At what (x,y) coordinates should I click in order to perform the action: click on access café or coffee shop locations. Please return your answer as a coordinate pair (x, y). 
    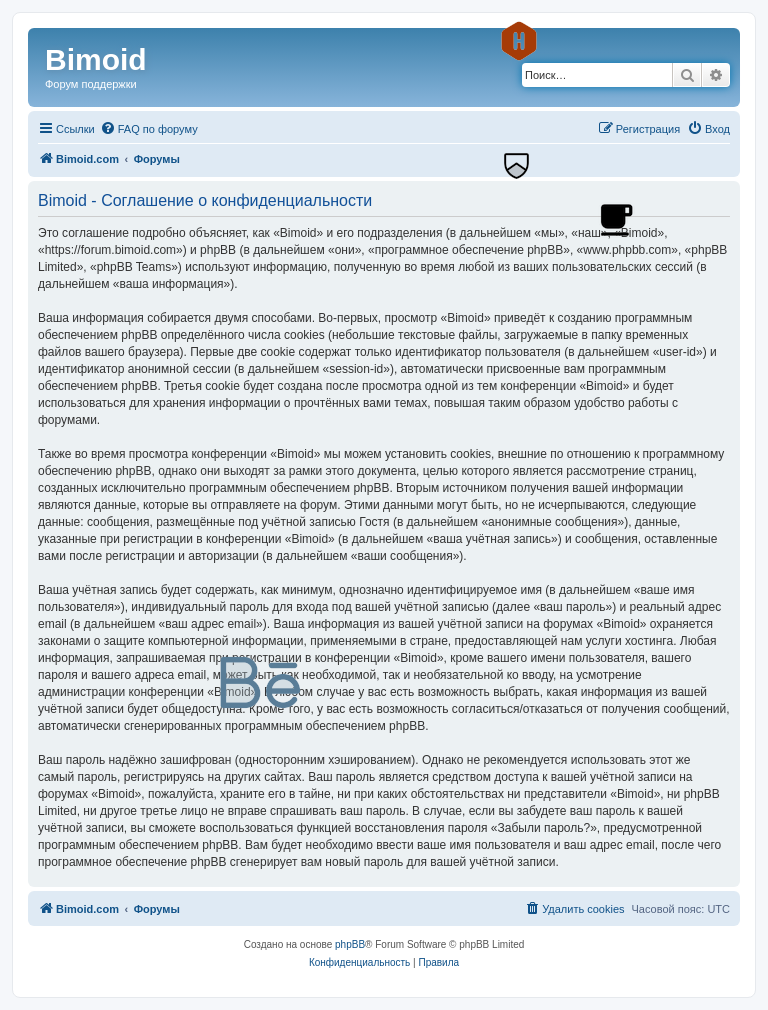
    Looking at the image, I should click on (615, 220).